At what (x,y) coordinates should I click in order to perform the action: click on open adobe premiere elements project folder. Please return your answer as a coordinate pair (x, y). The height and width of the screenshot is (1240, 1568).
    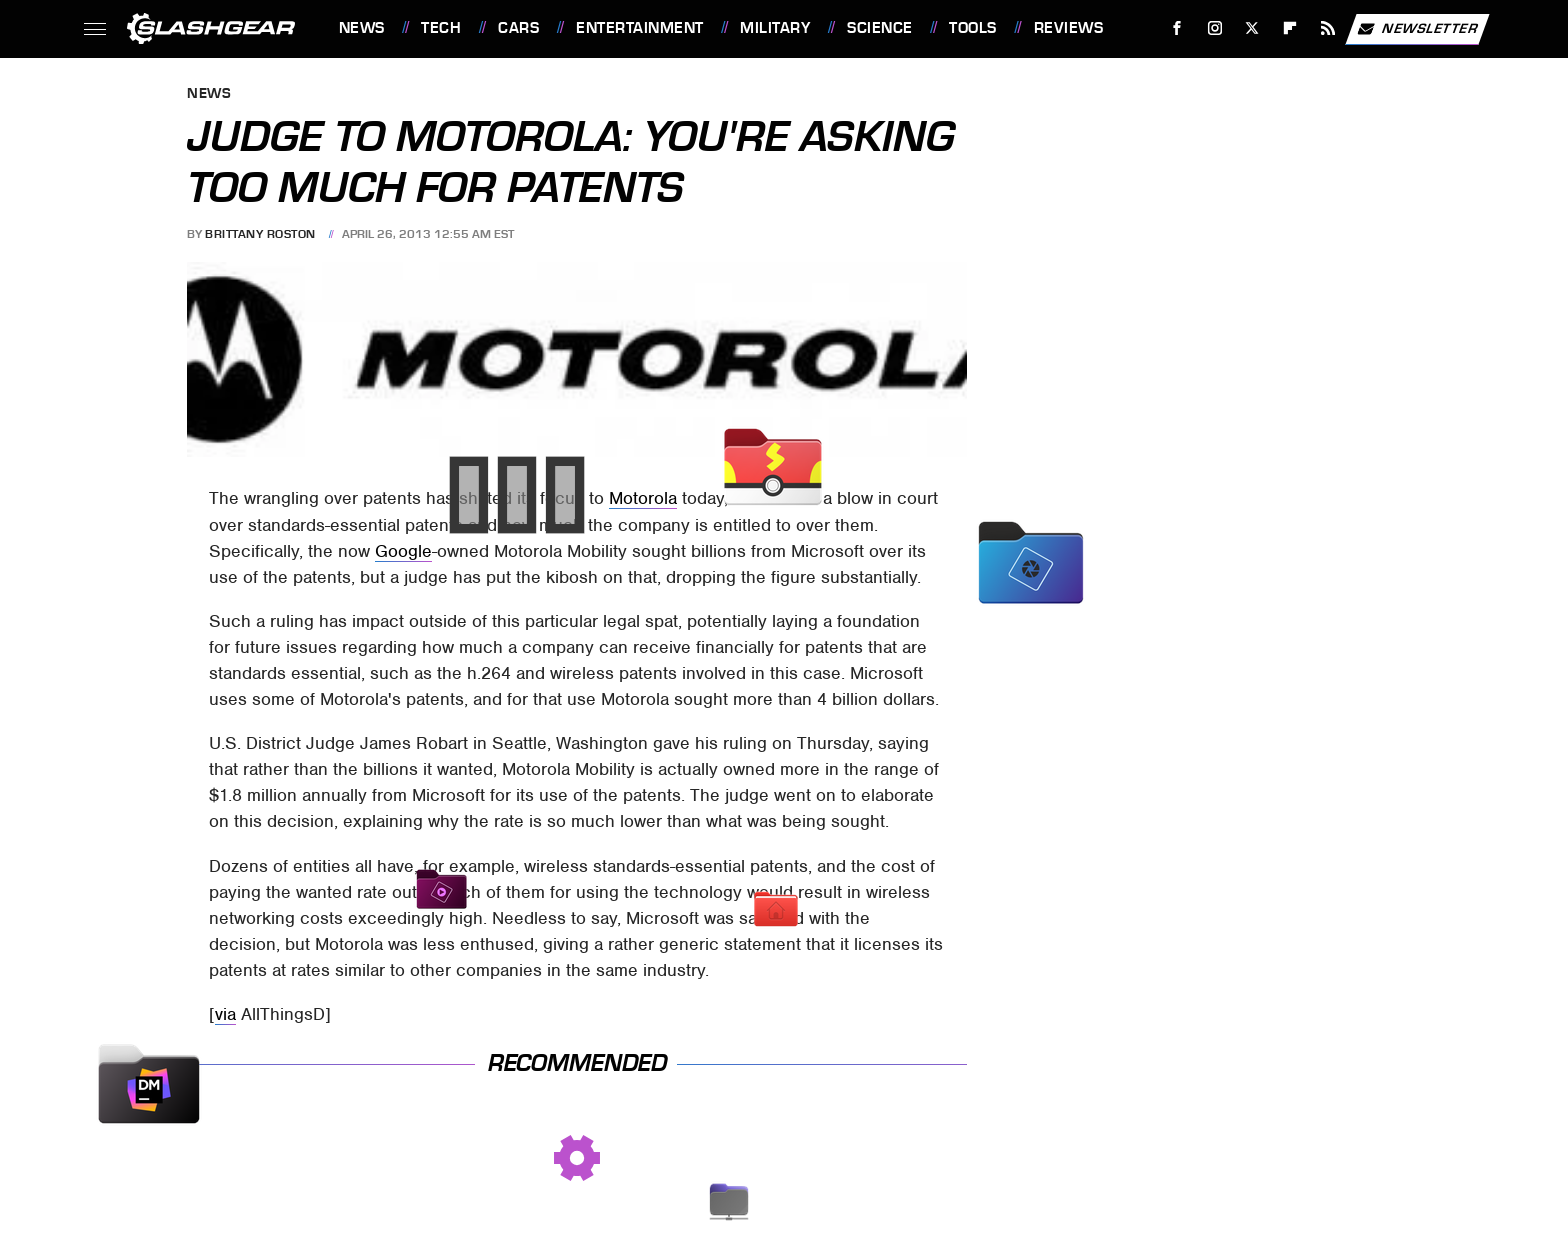
    Looking at the image, I should click on (441, 890).